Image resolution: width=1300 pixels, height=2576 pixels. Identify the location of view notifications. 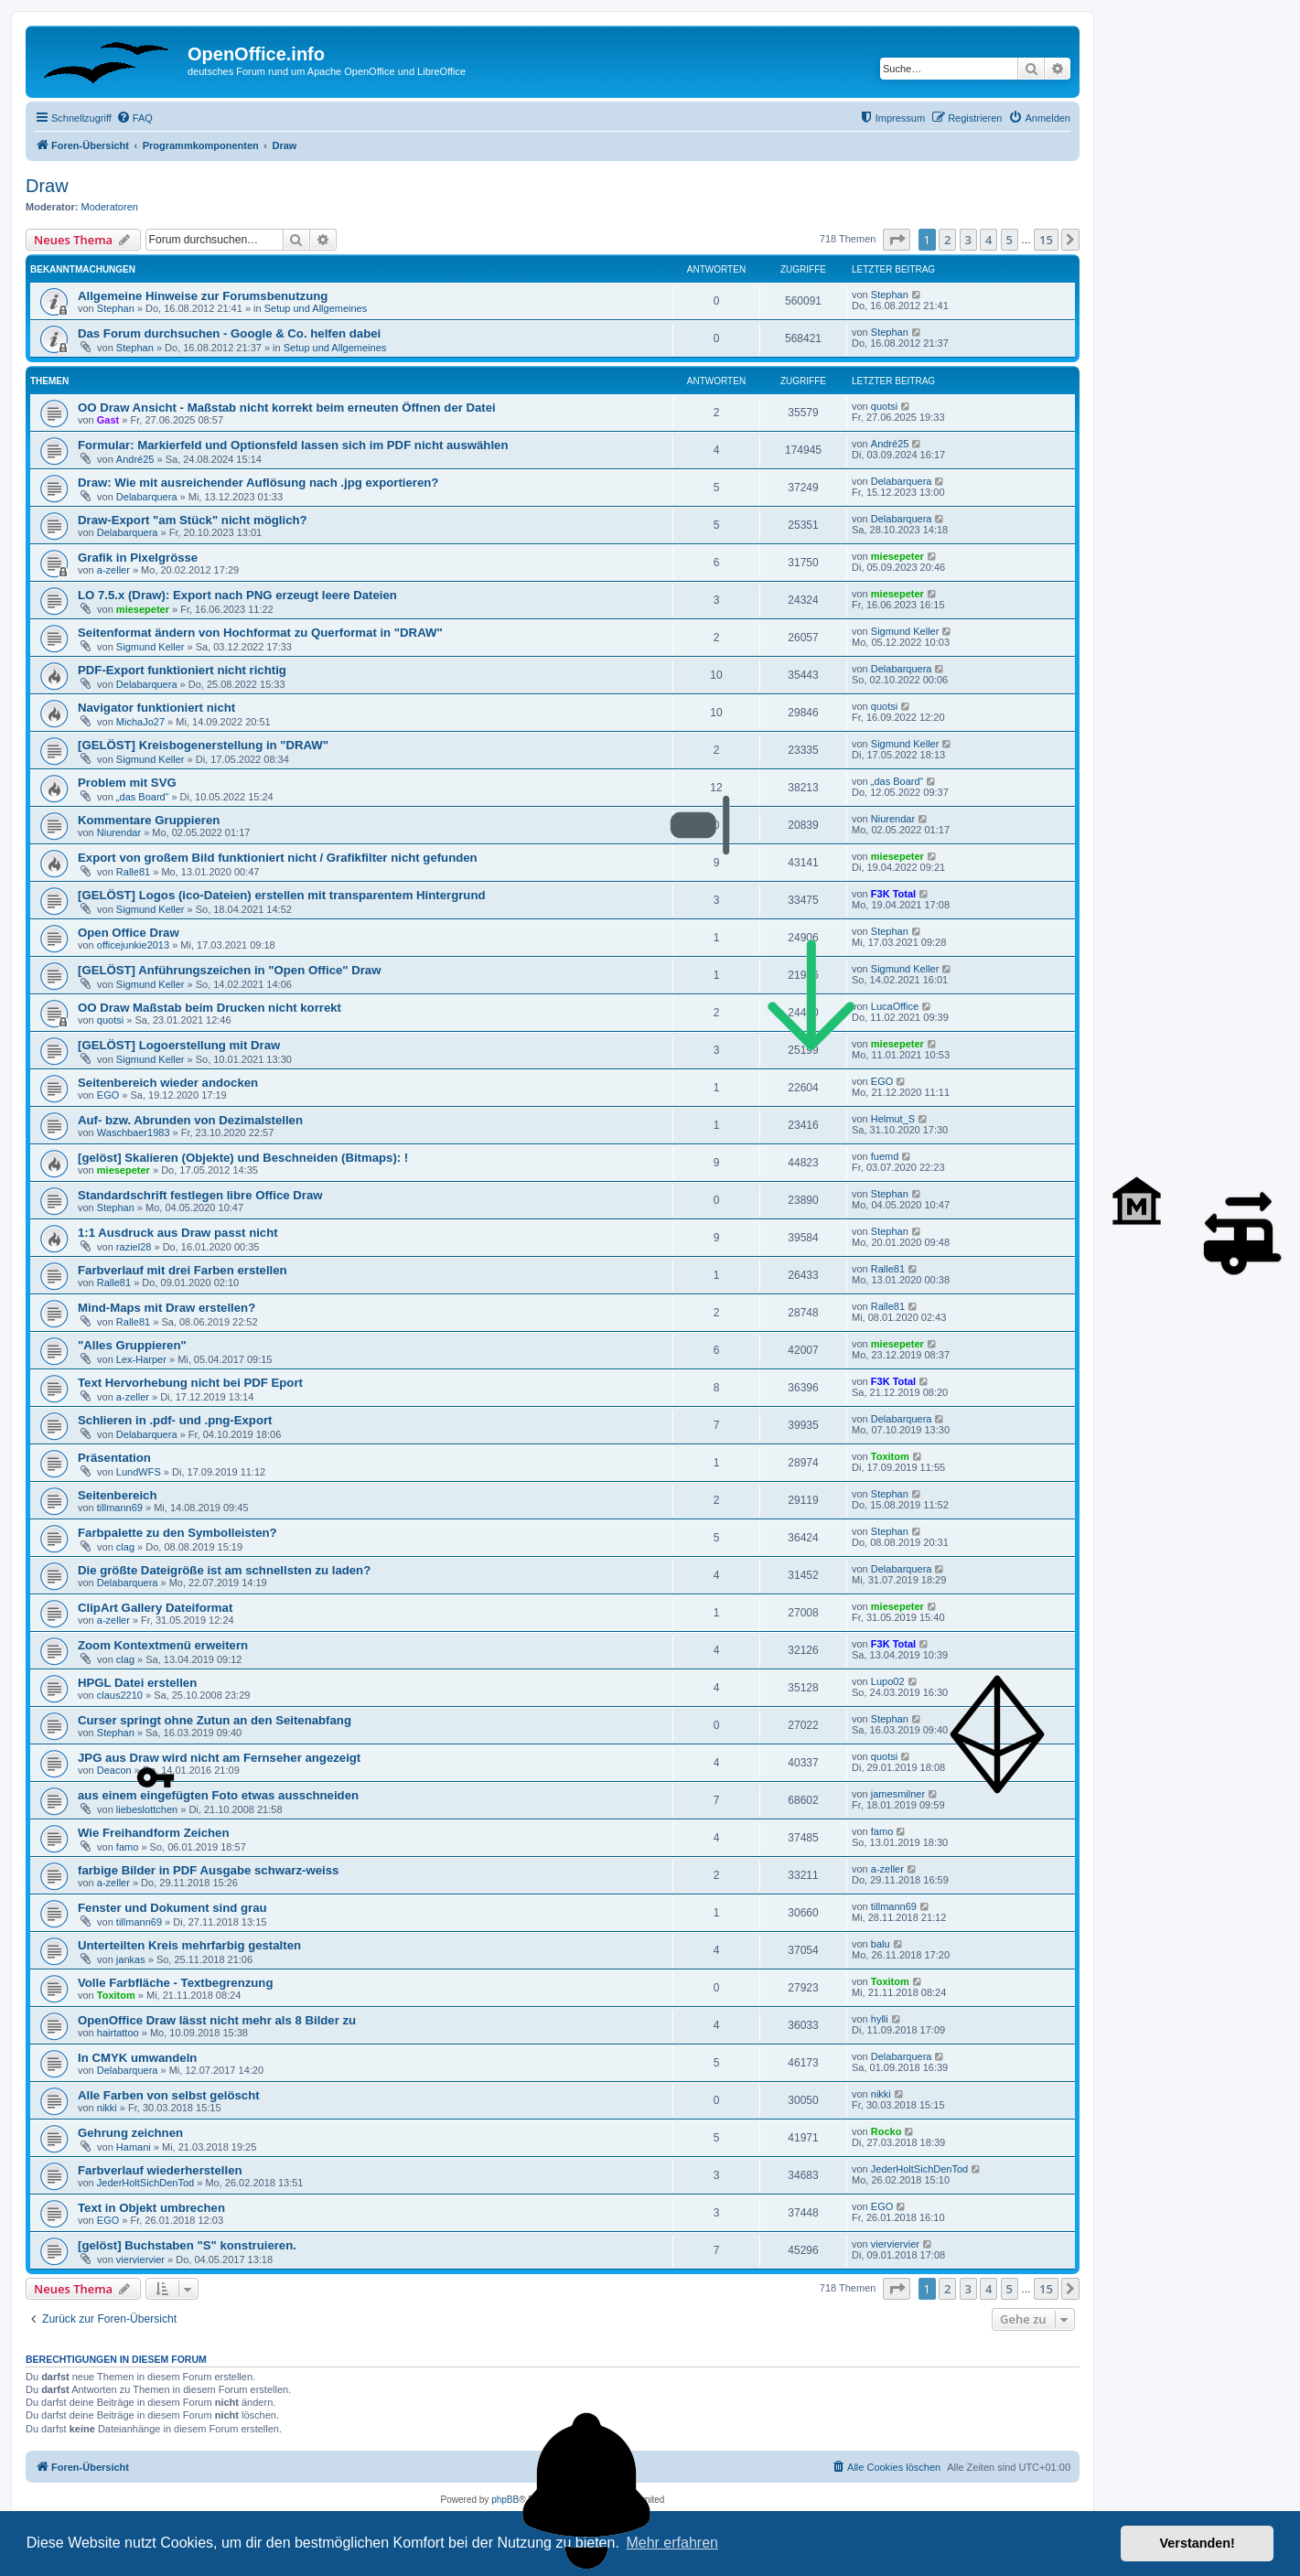
(586, 2491).